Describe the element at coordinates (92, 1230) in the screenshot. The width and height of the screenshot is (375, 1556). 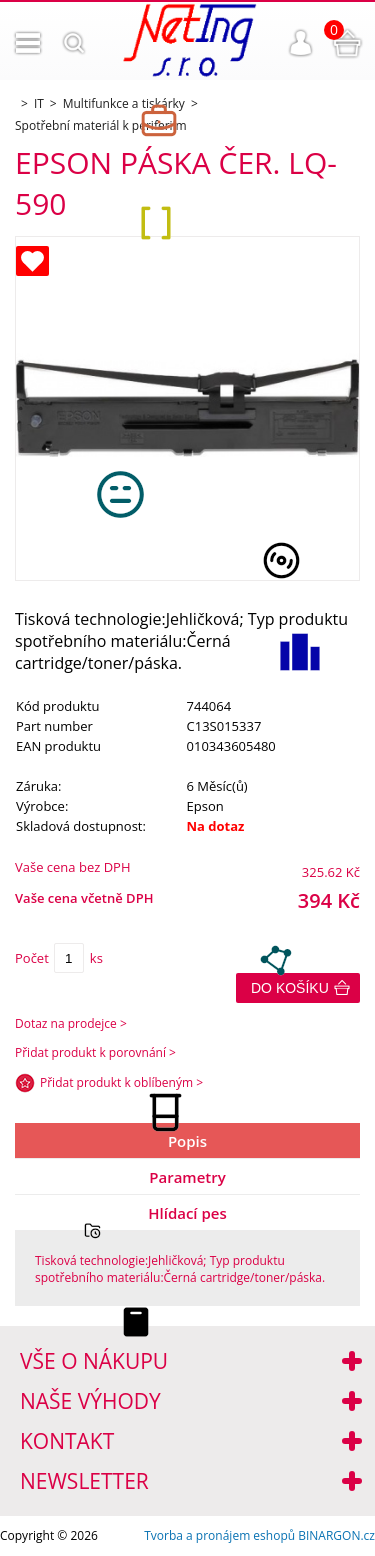
I see `view file history or recent activity` at that location.